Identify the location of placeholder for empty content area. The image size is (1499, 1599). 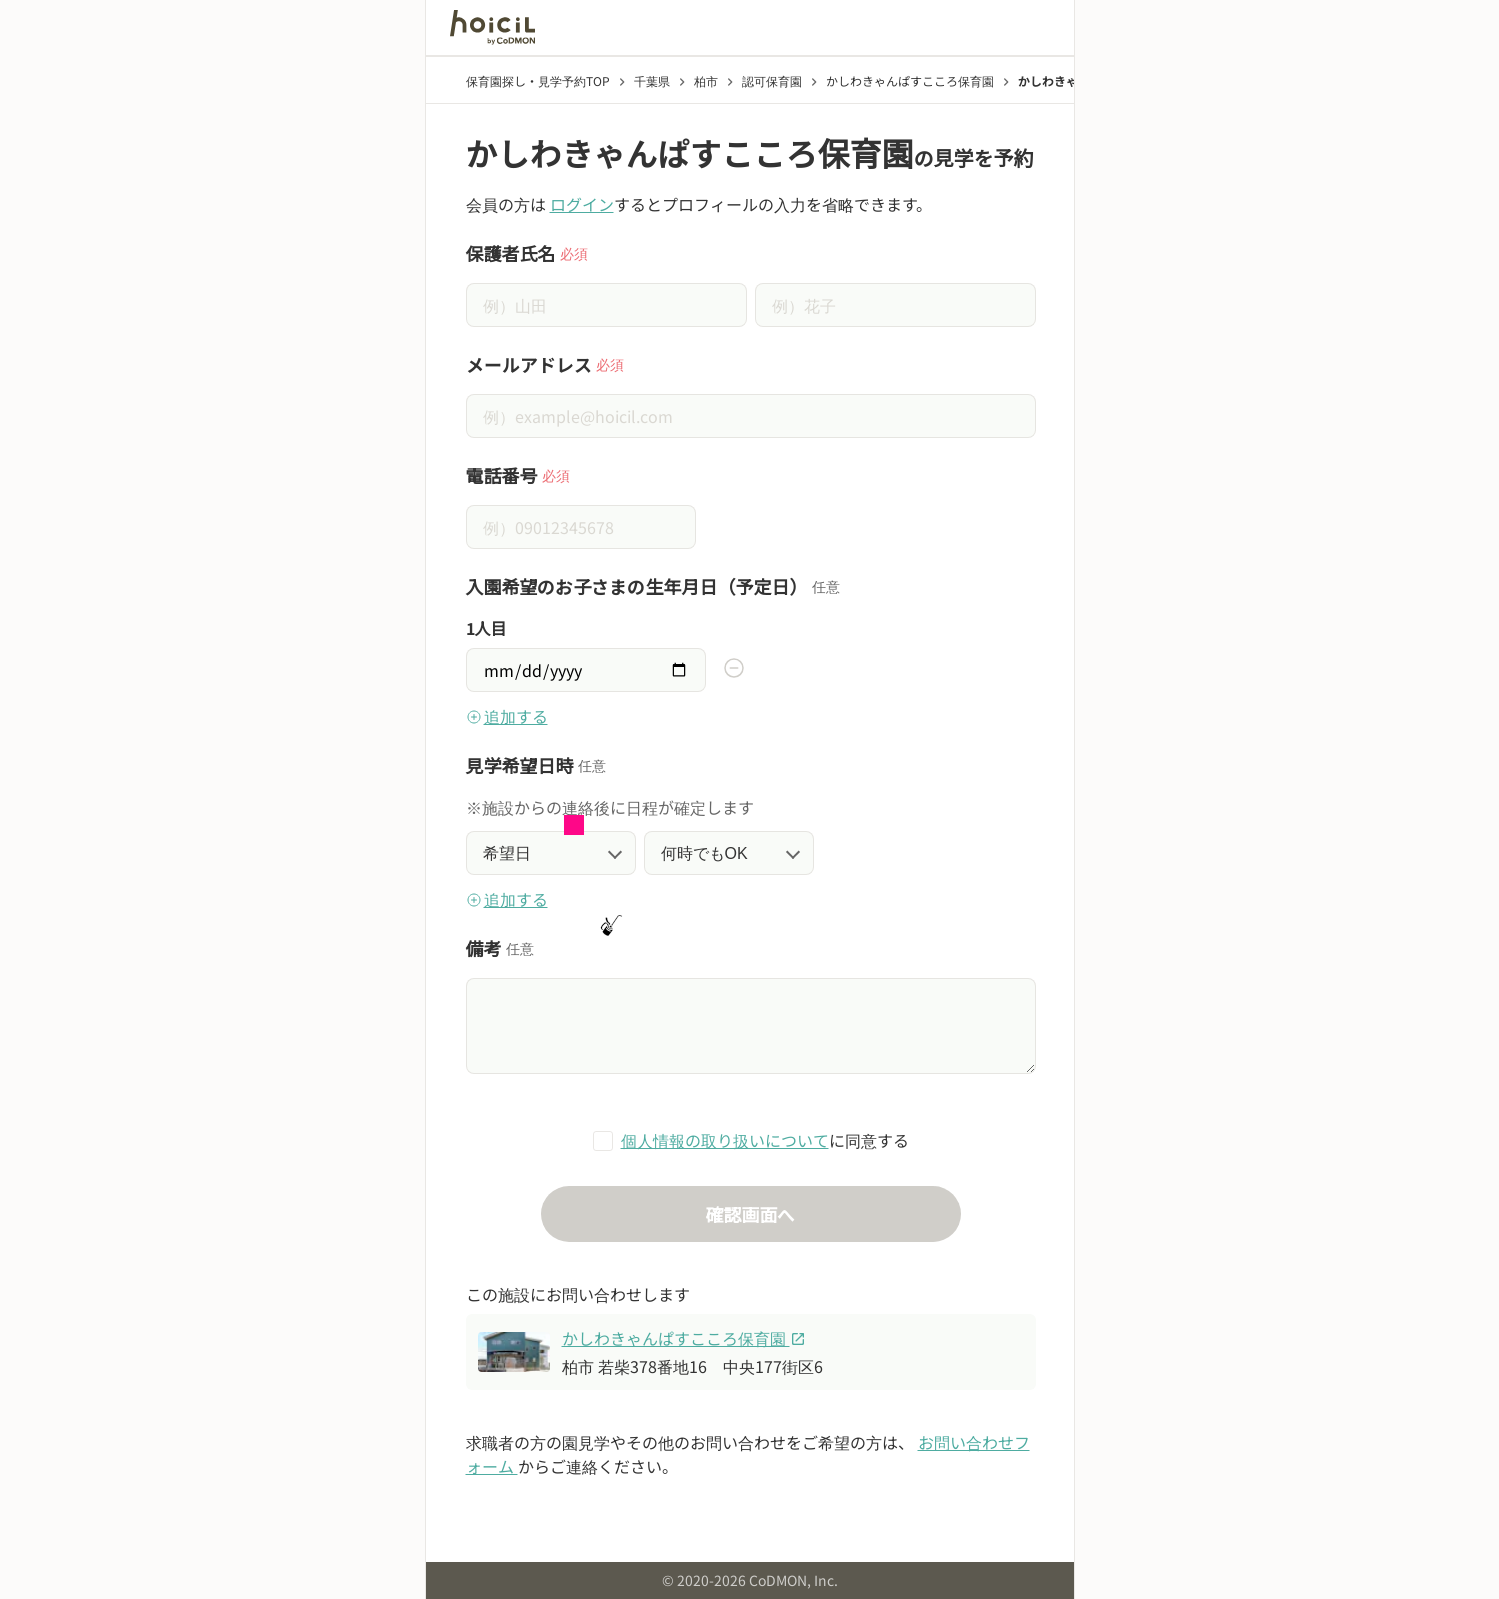
(574, 825).